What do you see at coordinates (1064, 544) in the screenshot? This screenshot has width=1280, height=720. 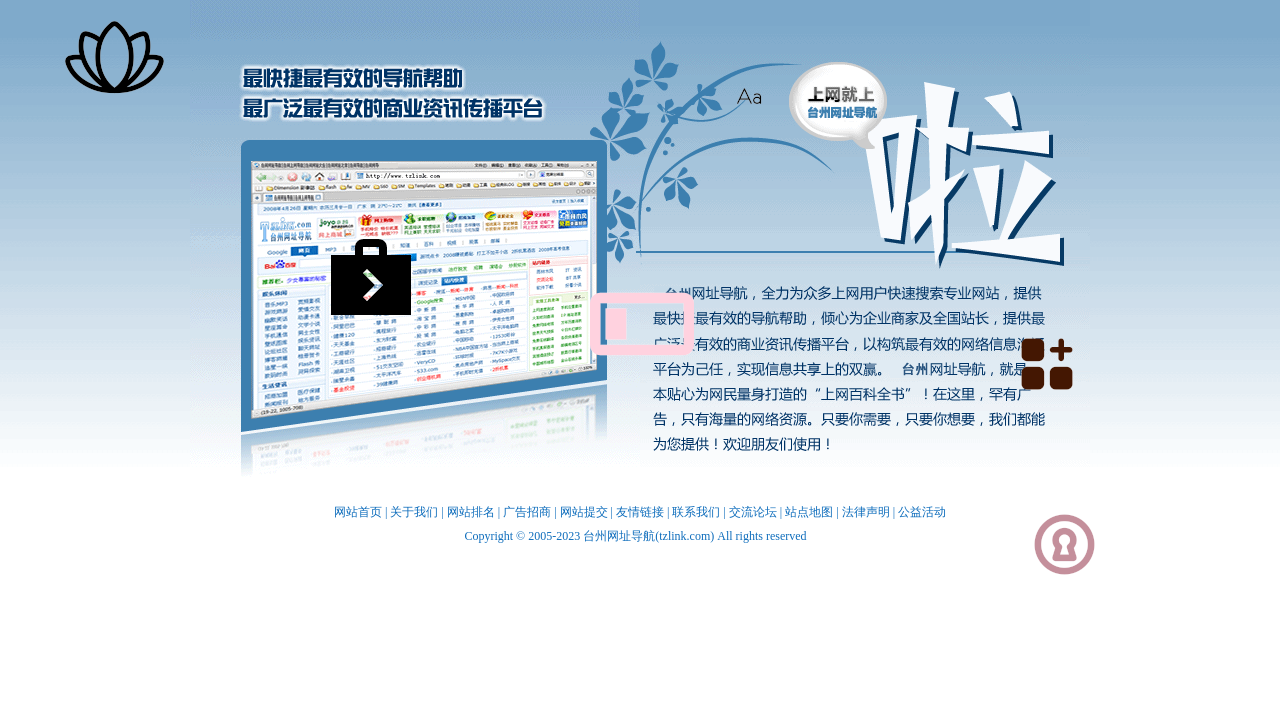 I see `access secure or locked content` at bounding box center [1064, 544].